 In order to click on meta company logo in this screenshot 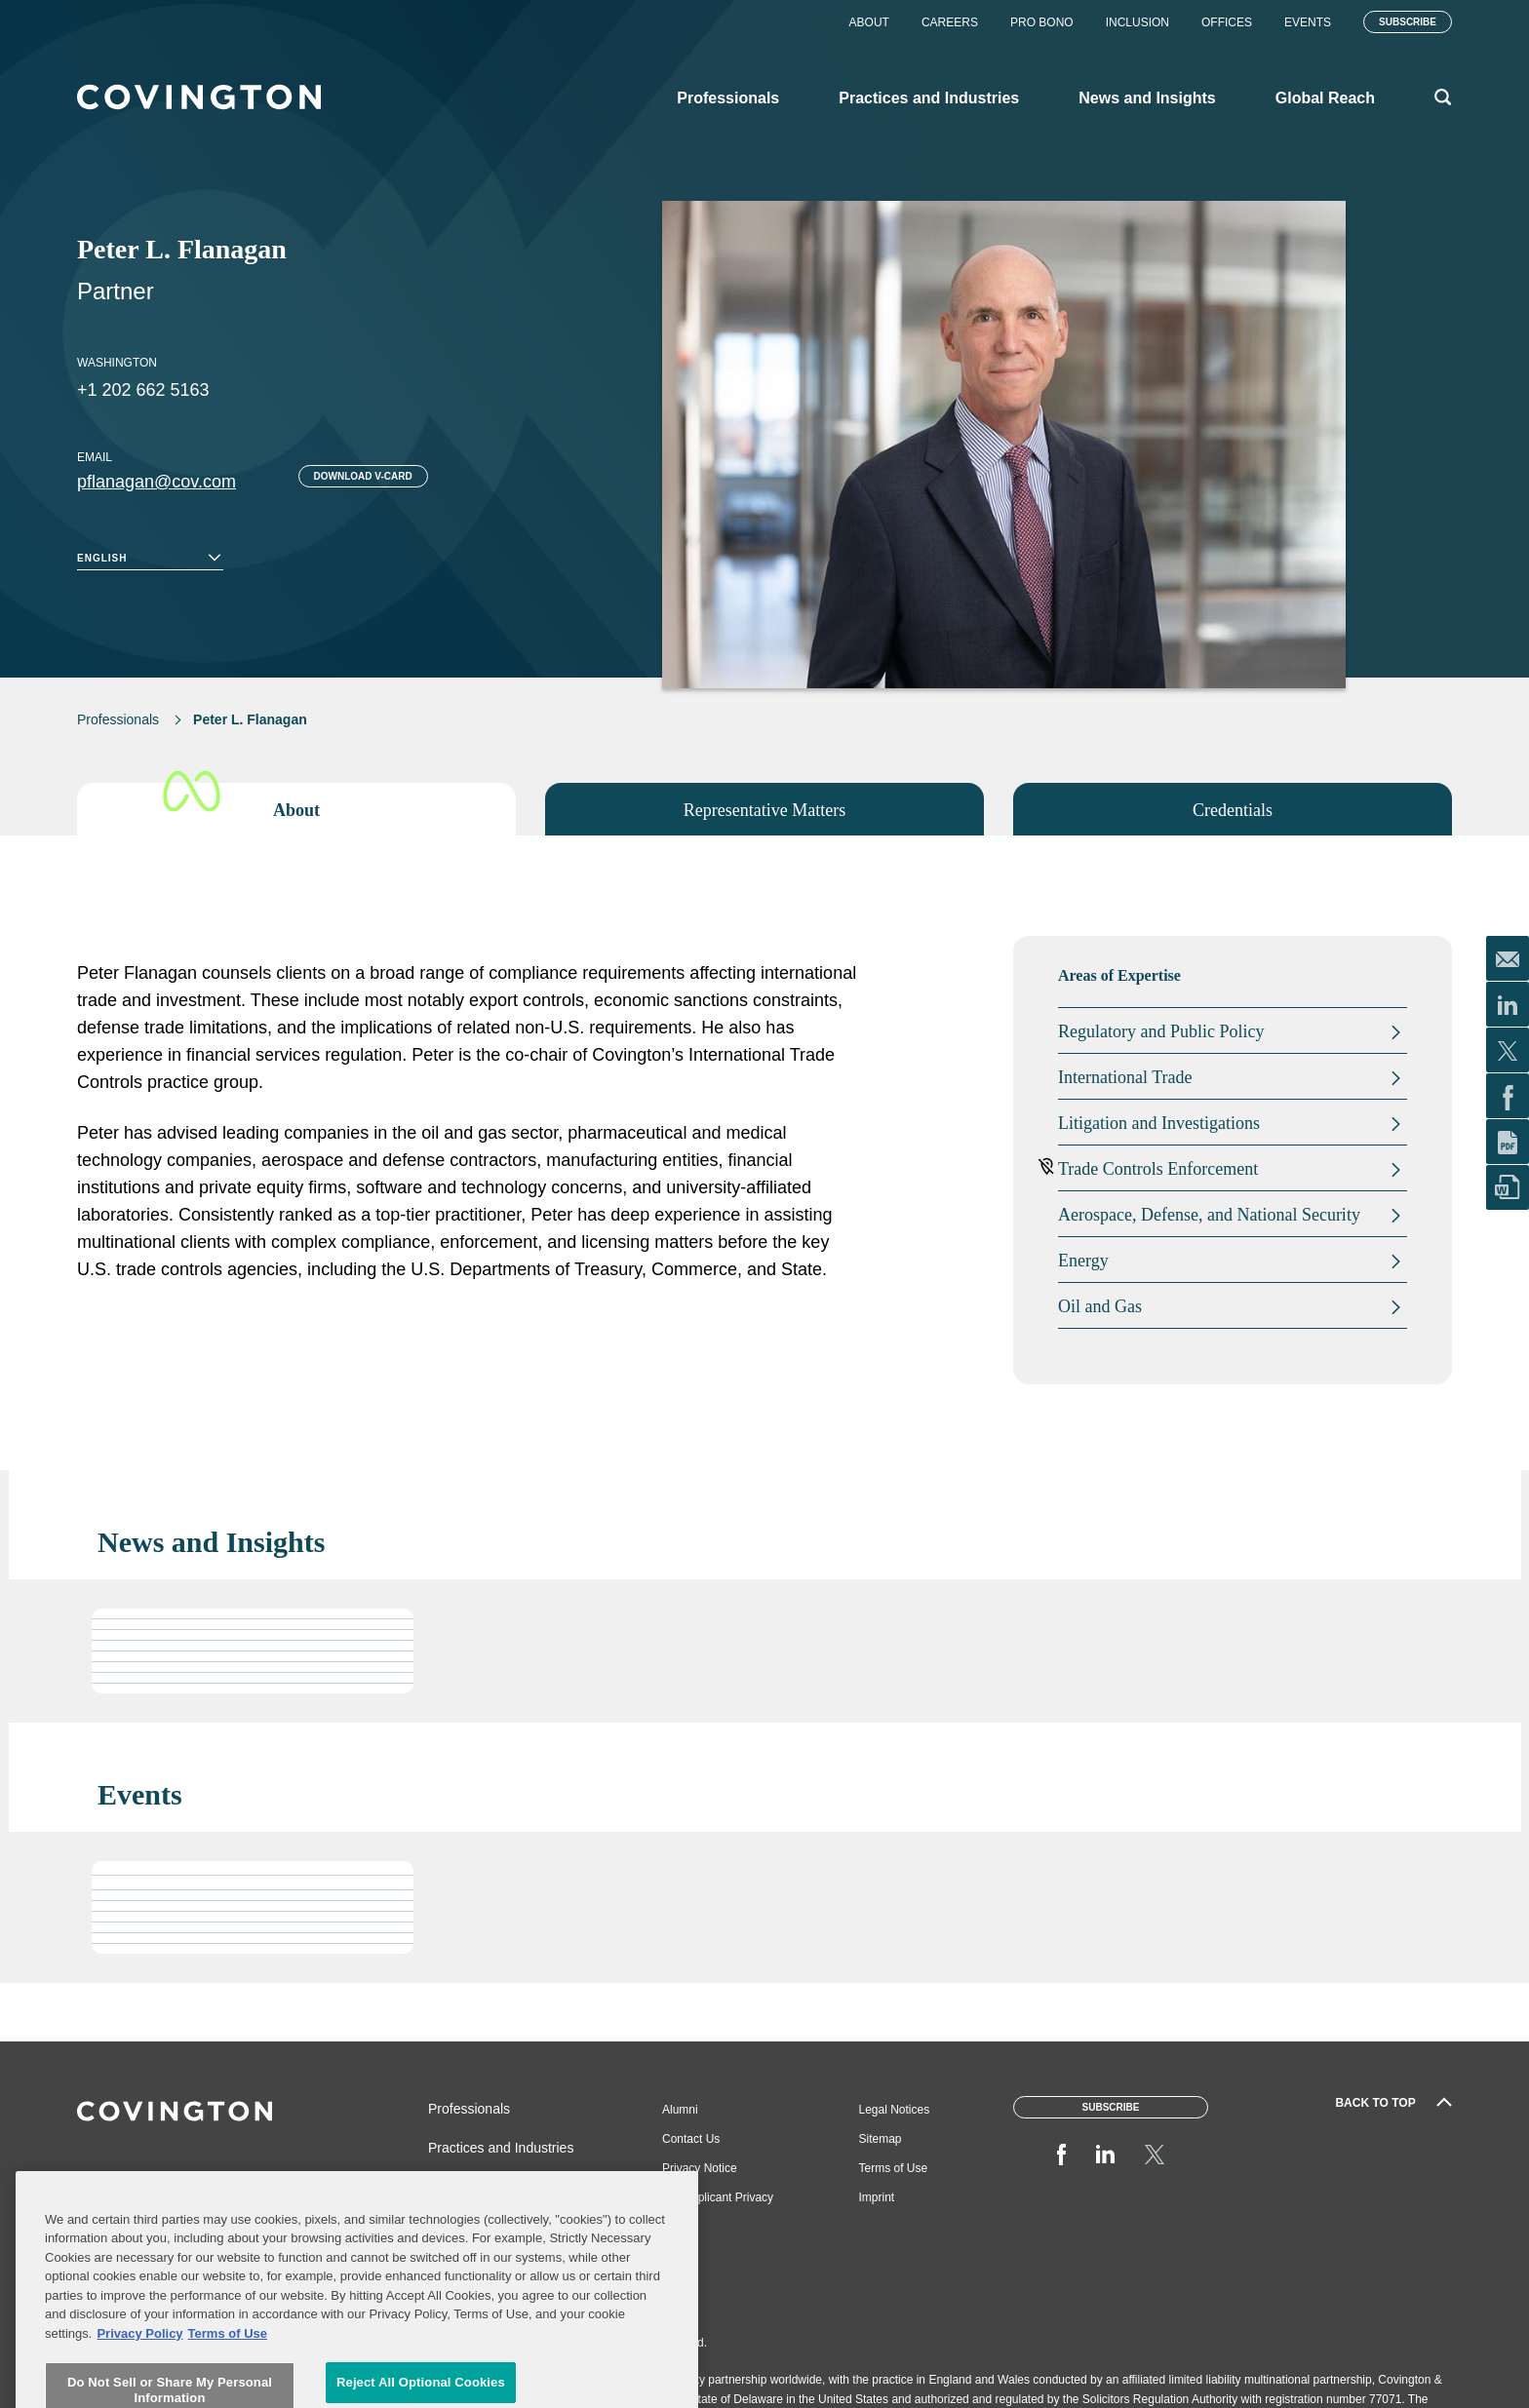, I will do `click(191, 791)`.